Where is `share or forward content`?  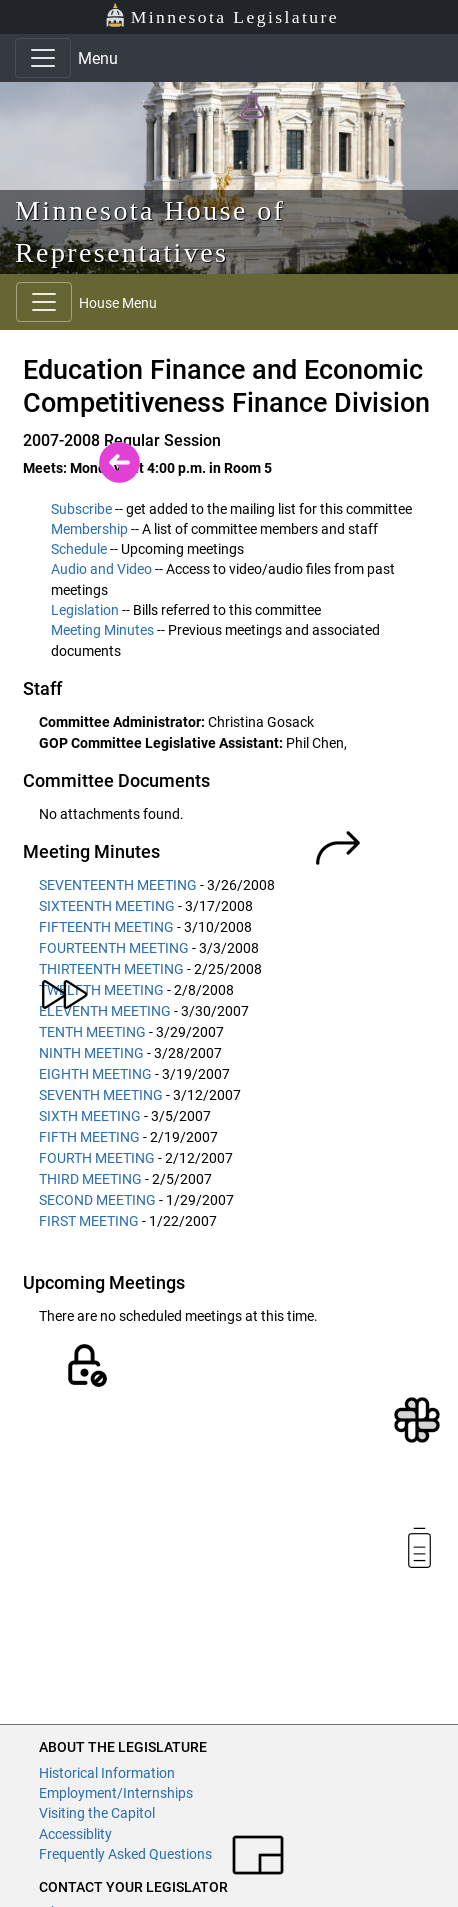 share or forward content is located at coordinates (338, 848).